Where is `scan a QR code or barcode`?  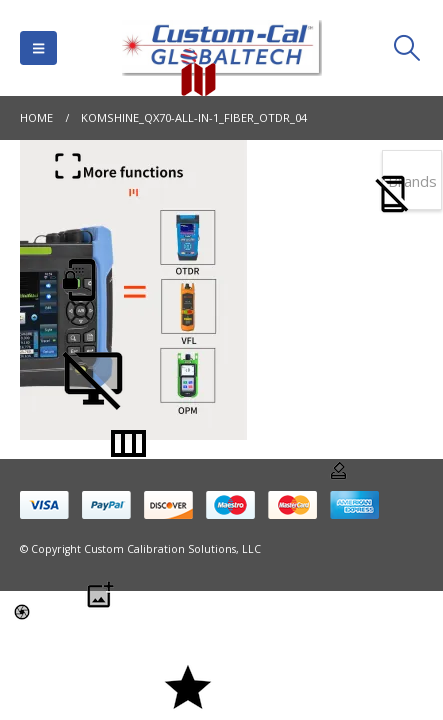 scan a QR code or barcode is located at coordinates (68, 166).